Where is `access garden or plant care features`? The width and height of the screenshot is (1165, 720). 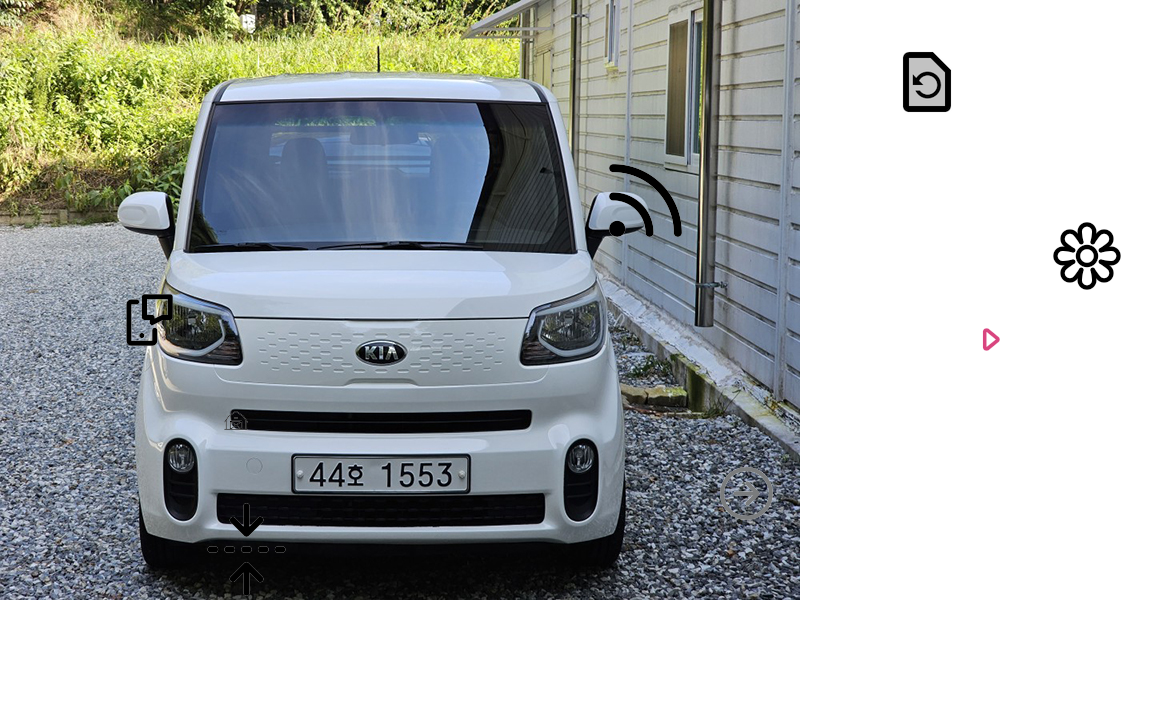 access garden or plant care features is located at coordinates (1087, 256).